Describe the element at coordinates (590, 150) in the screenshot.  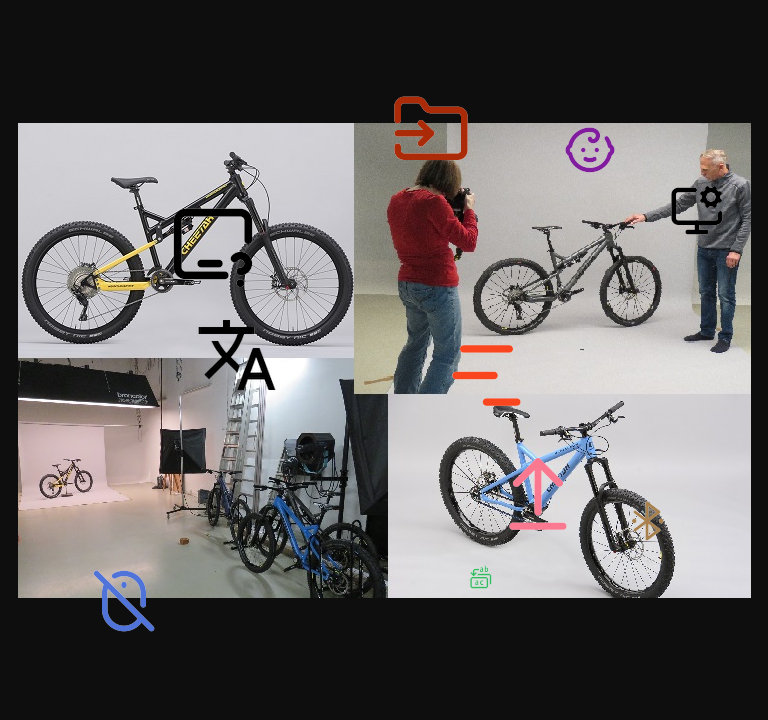
I see `access parental or child-friendly mode` at that location.